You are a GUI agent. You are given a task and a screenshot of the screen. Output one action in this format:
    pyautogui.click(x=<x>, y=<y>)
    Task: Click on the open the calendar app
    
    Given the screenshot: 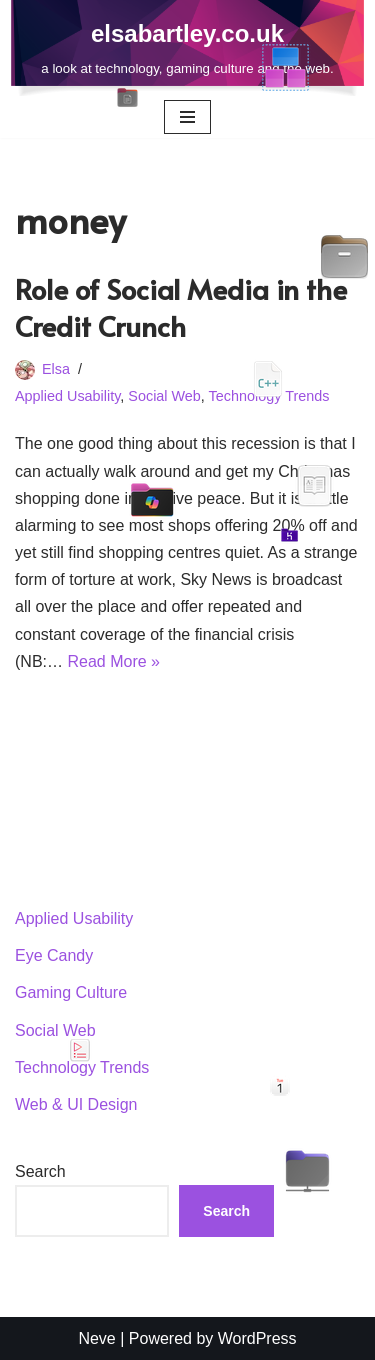 What is the action you would take?
    pyautogui.click(x=280, y=1086)
    